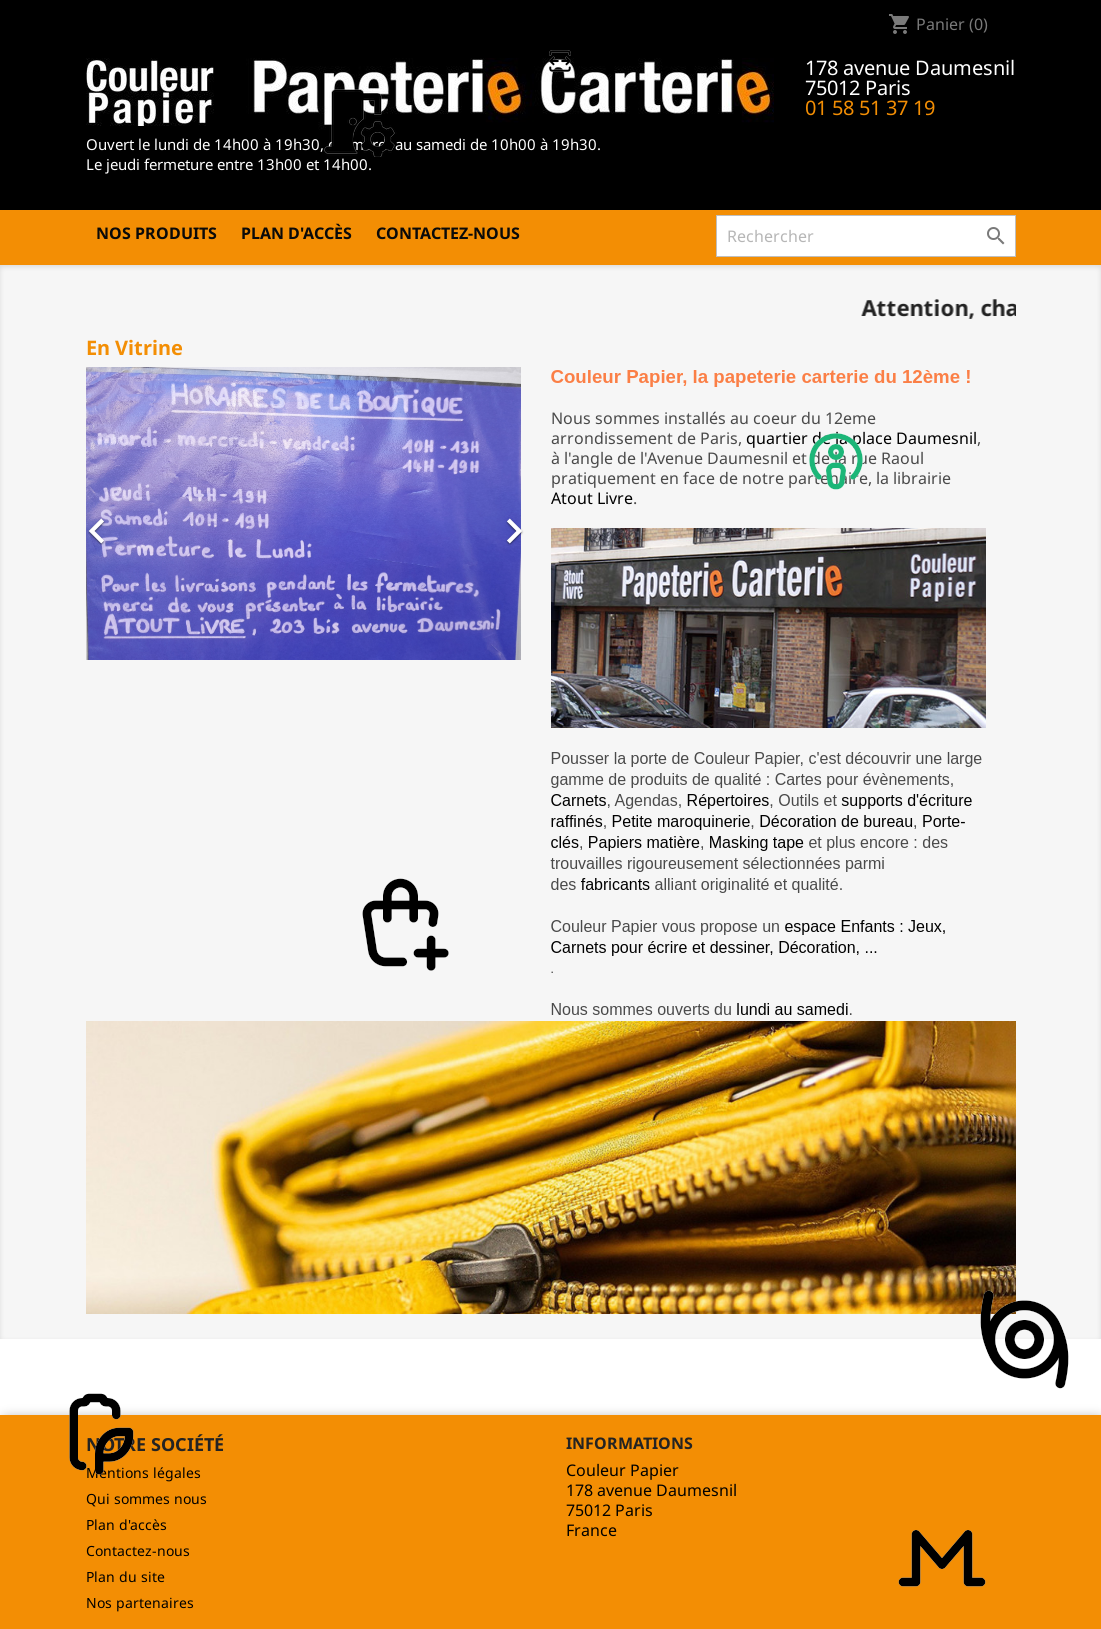  What do you see at coordinates (560, 61) in the screenshot?
I see `expand to wide viewport mode` at bounding box center [560, 61].